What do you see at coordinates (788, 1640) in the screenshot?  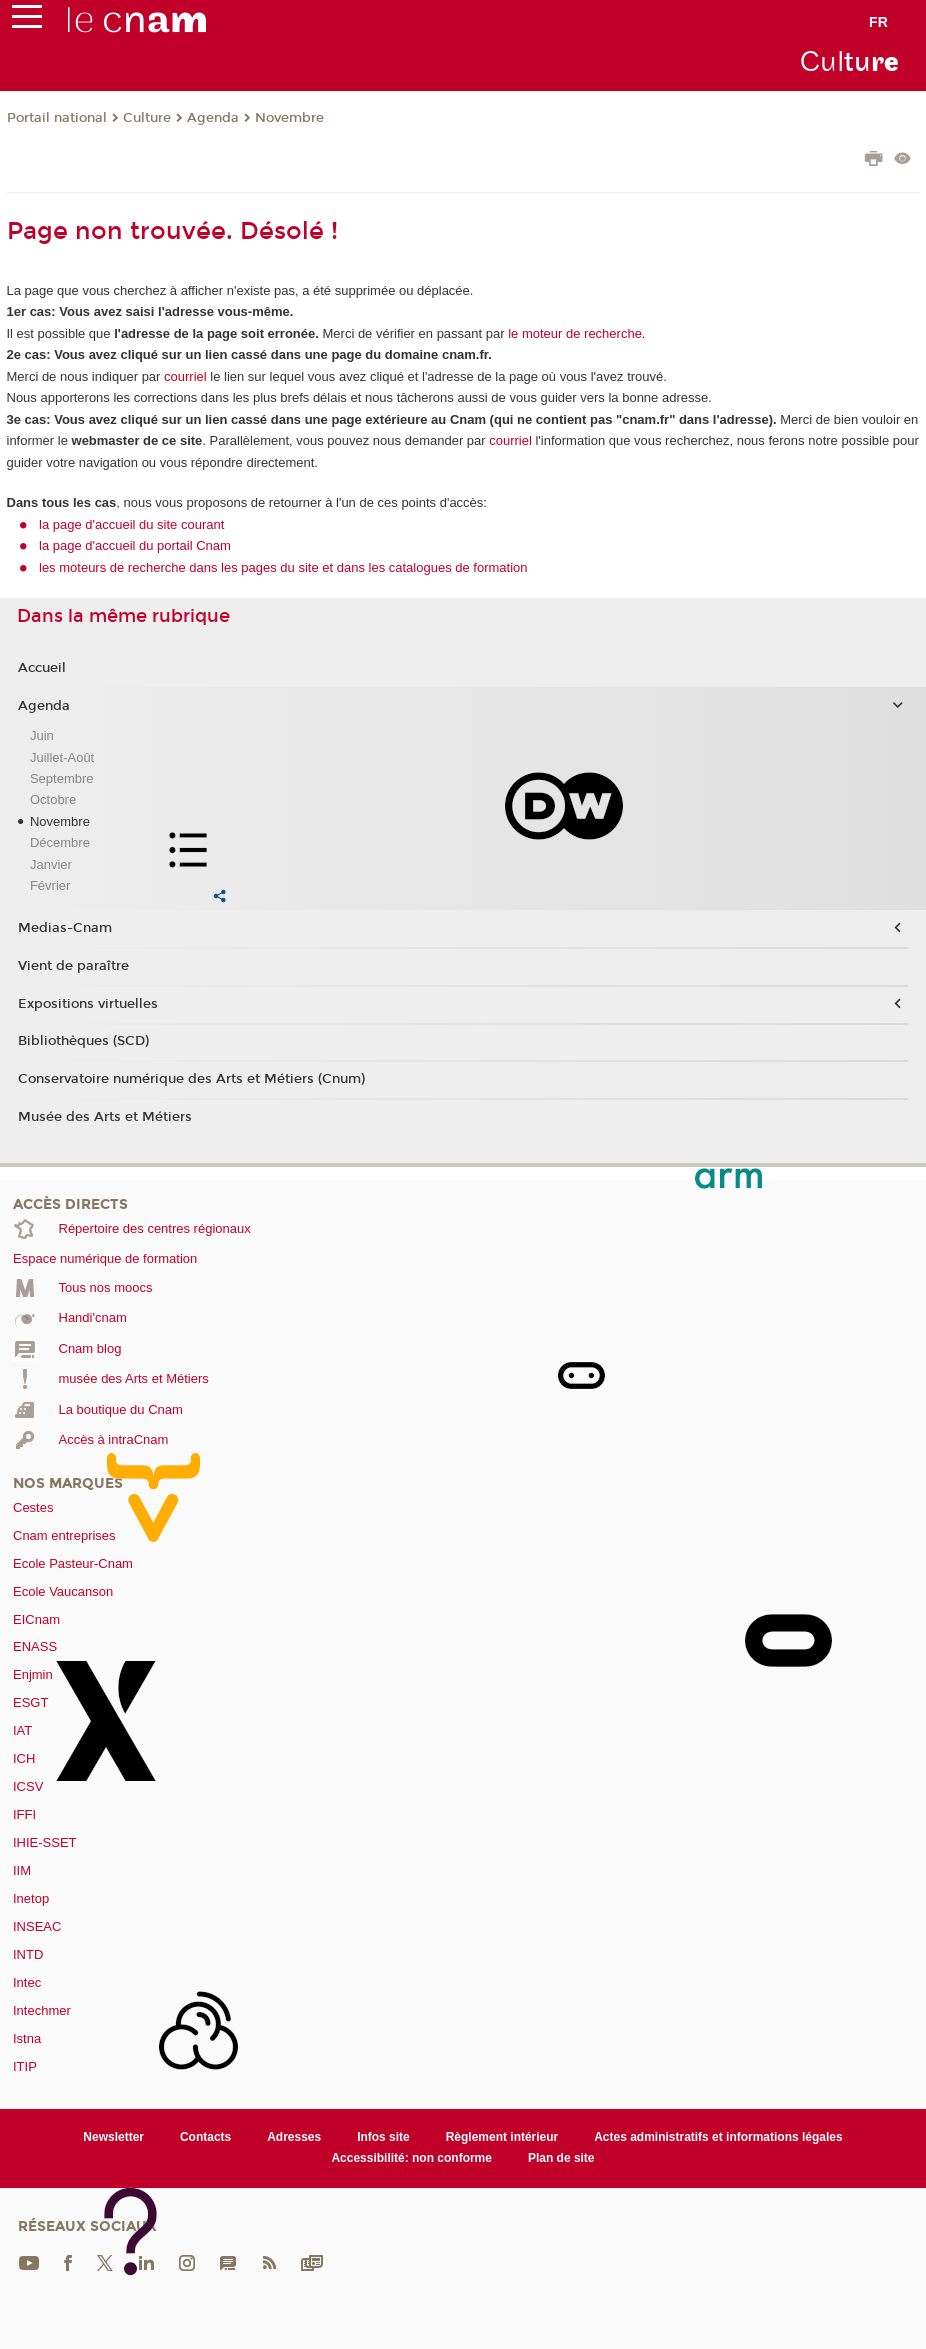 I see `open Oculus VR app or settings` at bounding box center [788, 1640].